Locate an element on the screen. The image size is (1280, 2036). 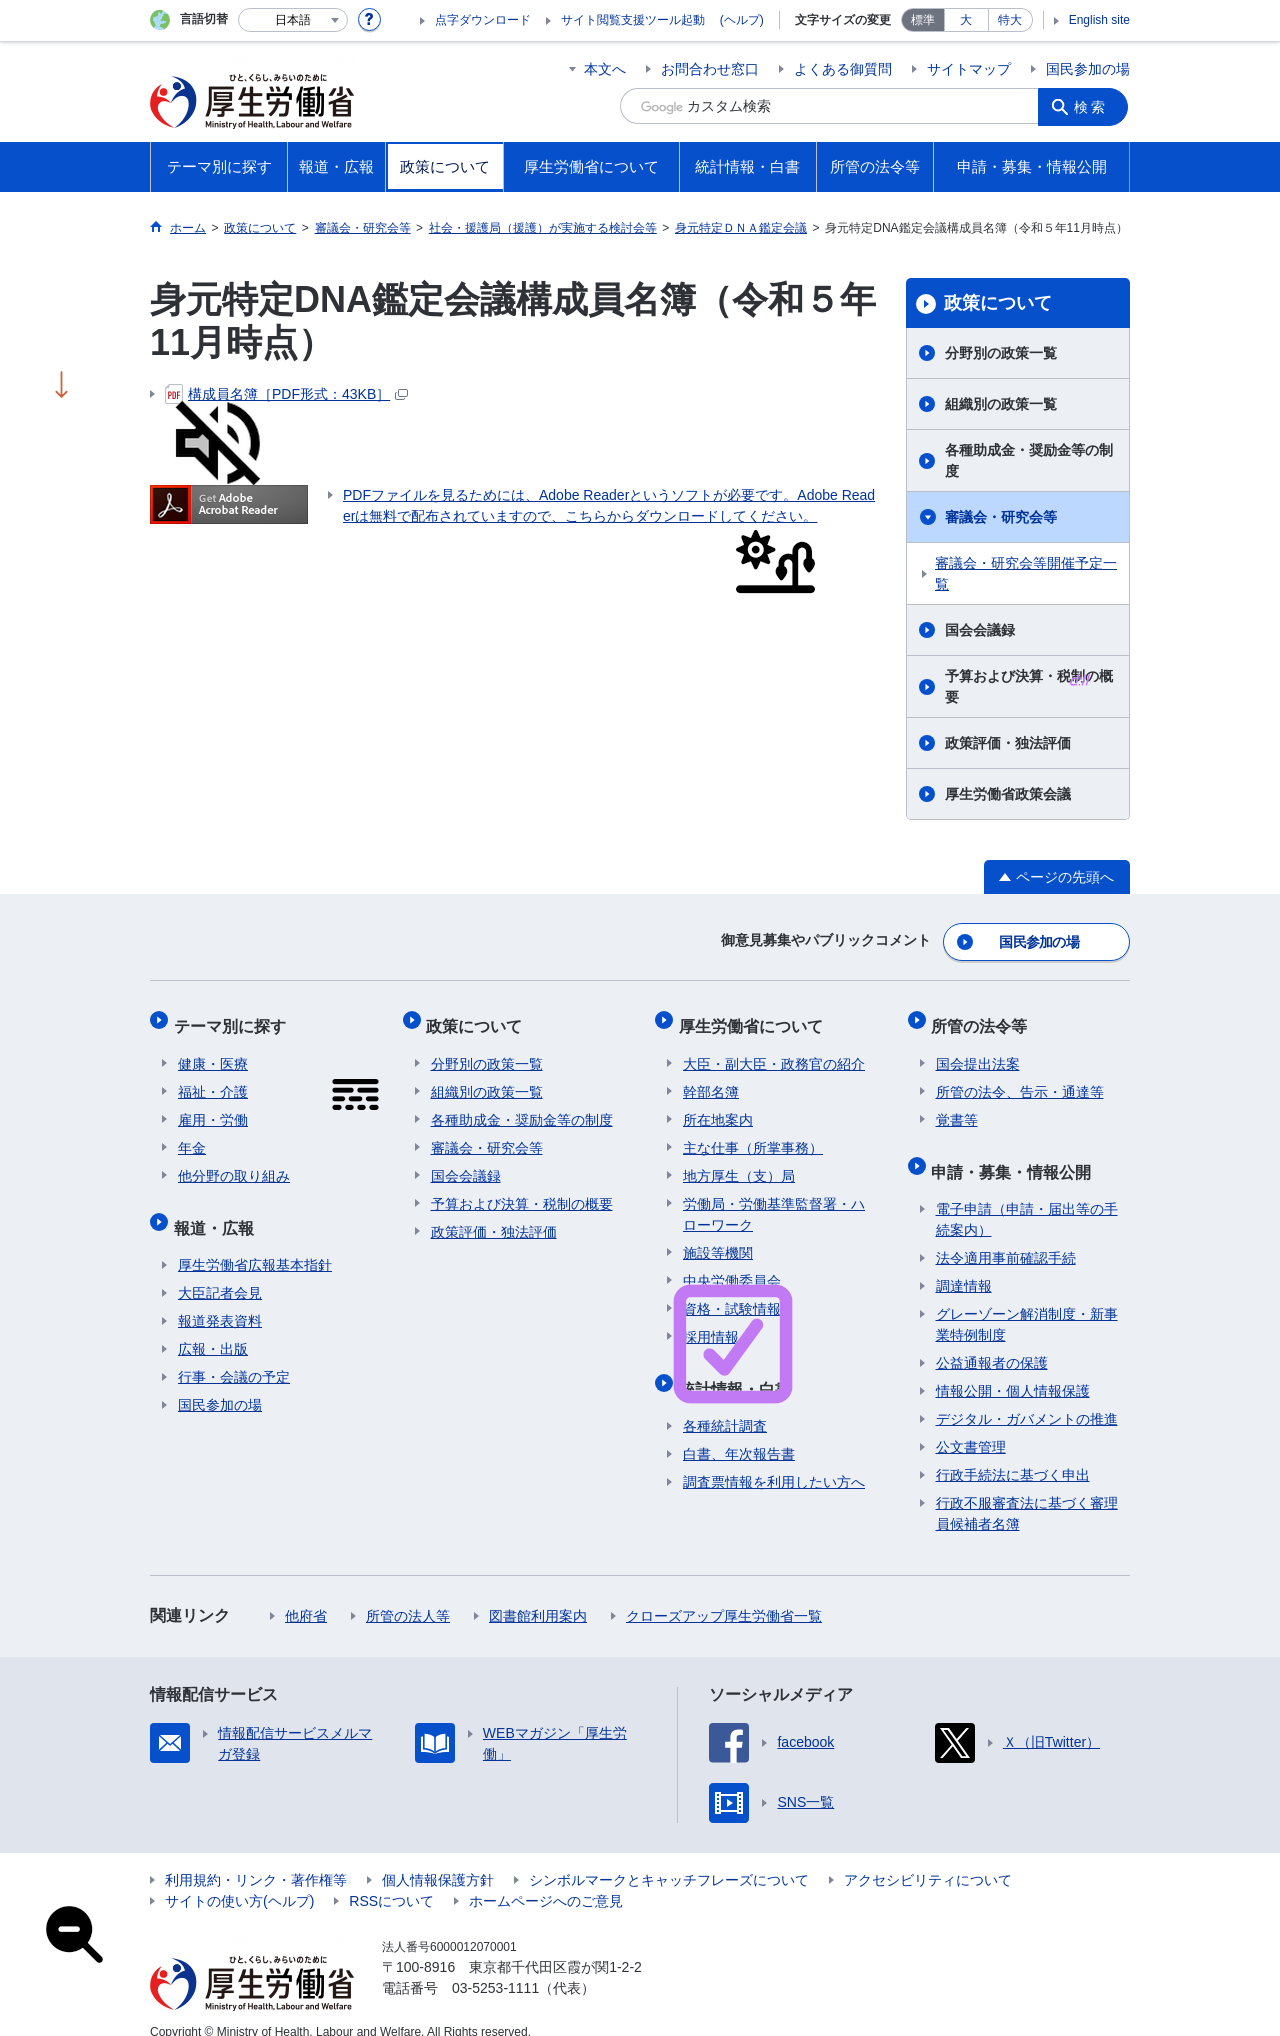
cmplid brand logo is located at coordinates (1080, 680).